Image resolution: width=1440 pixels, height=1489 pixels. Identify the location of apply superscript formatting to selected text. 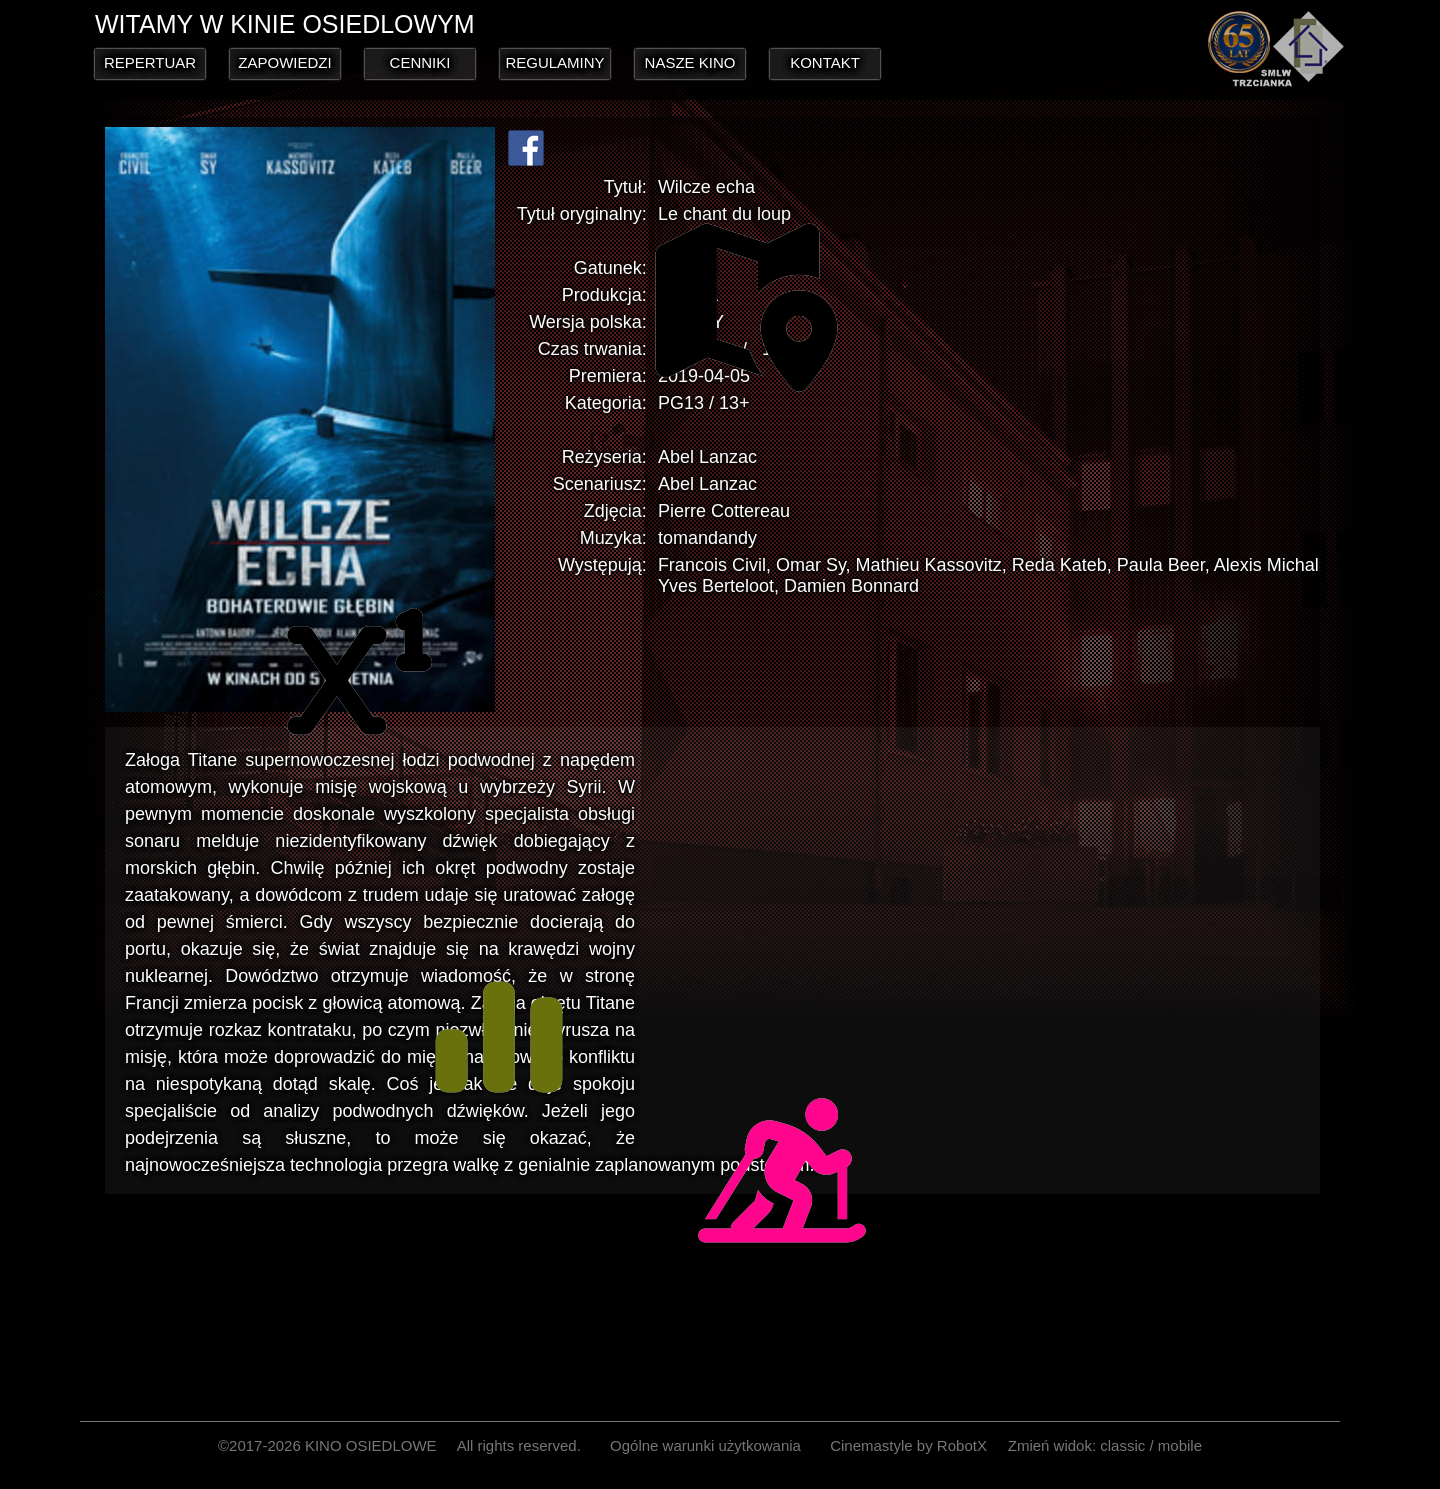
(350, 680).